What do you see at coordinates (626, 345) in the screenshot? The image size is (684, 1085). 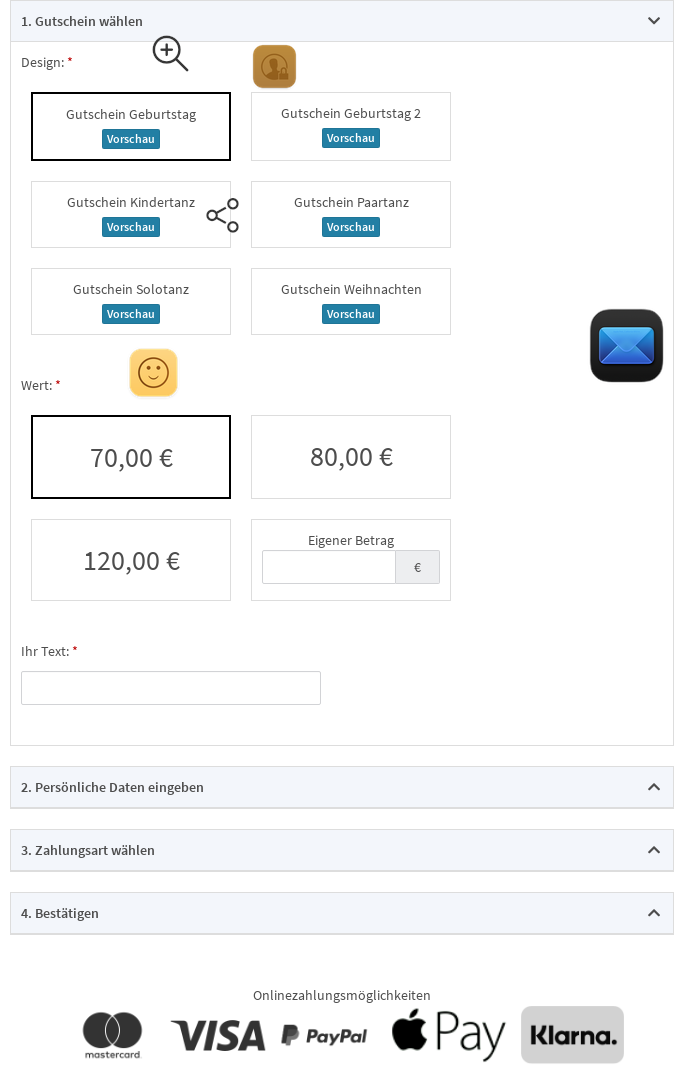 I see `open the mail app` at bounding box center [626, 345].